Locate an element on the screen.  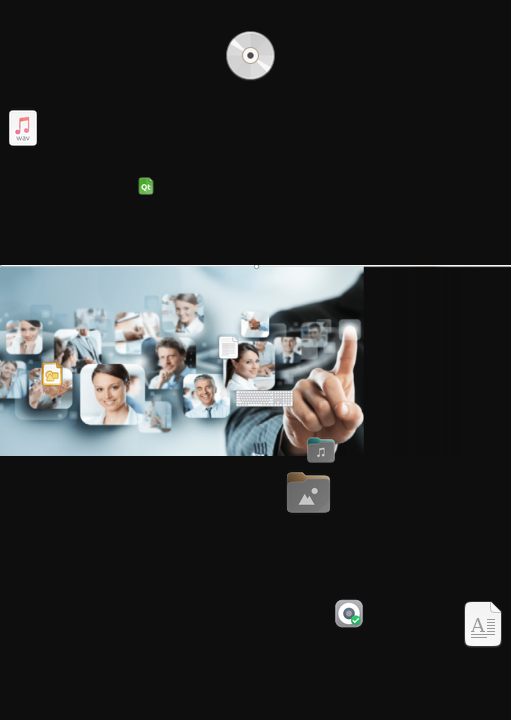
a rich text or formatted document file is located at coordinates (483, 624).